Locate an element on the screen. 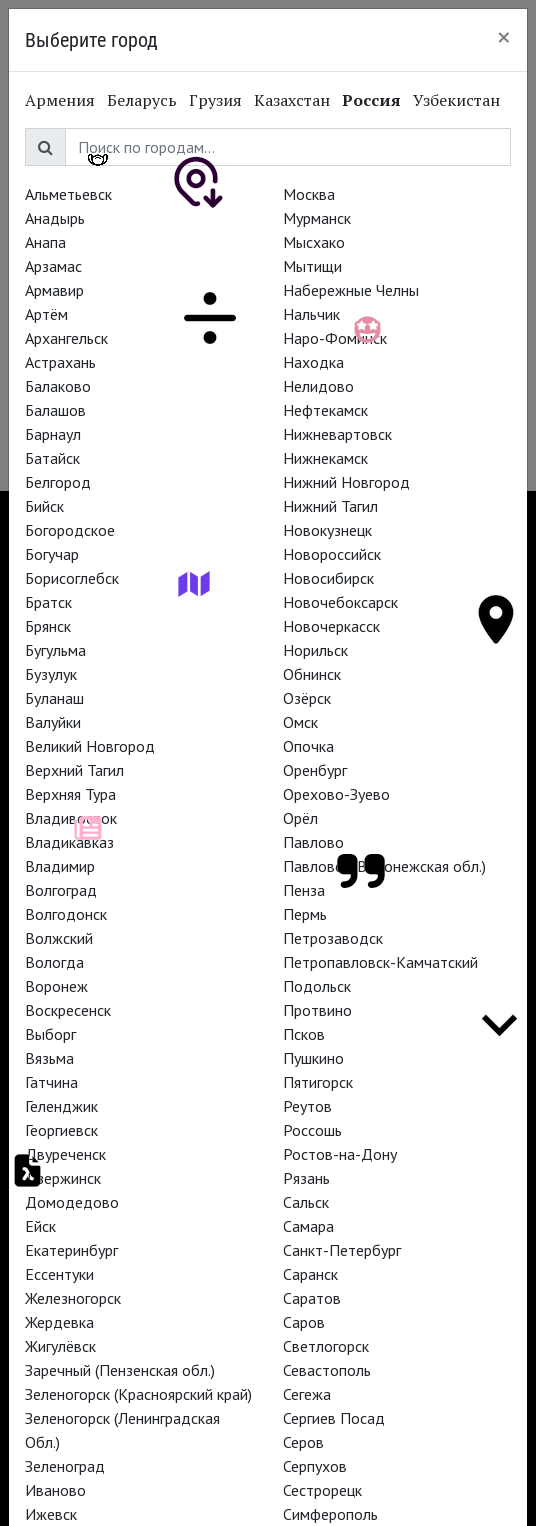 This screenshot has height=1526, width=536. rate something as excellent or 5 stars is located at coordinates (367, 329).